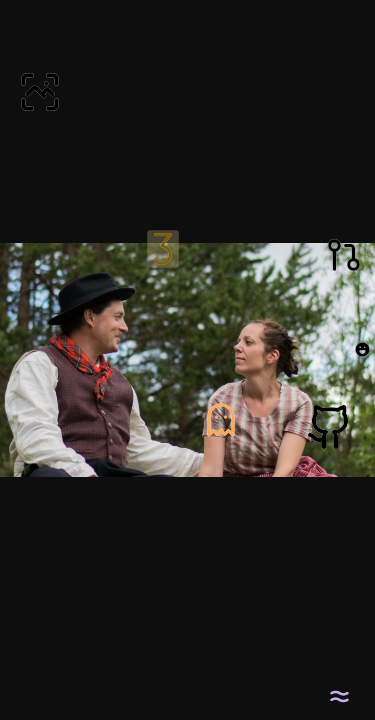  I want to click on create a new pull request, so click(344, 255).